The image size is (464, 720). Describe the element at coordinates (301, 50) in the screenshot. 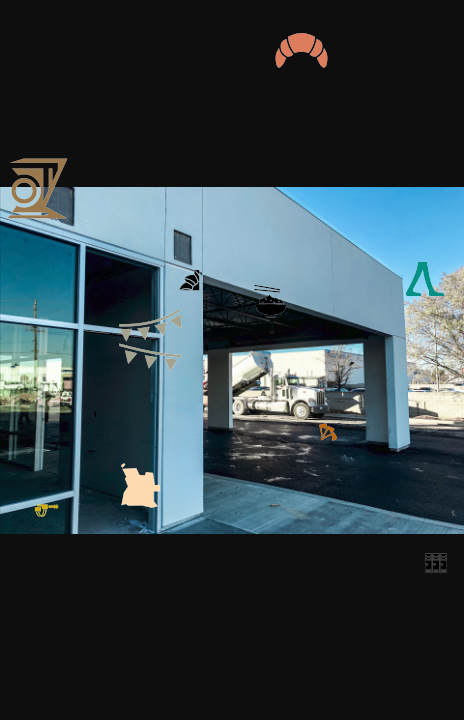

I see `browse bakery or pastry items` at that location.